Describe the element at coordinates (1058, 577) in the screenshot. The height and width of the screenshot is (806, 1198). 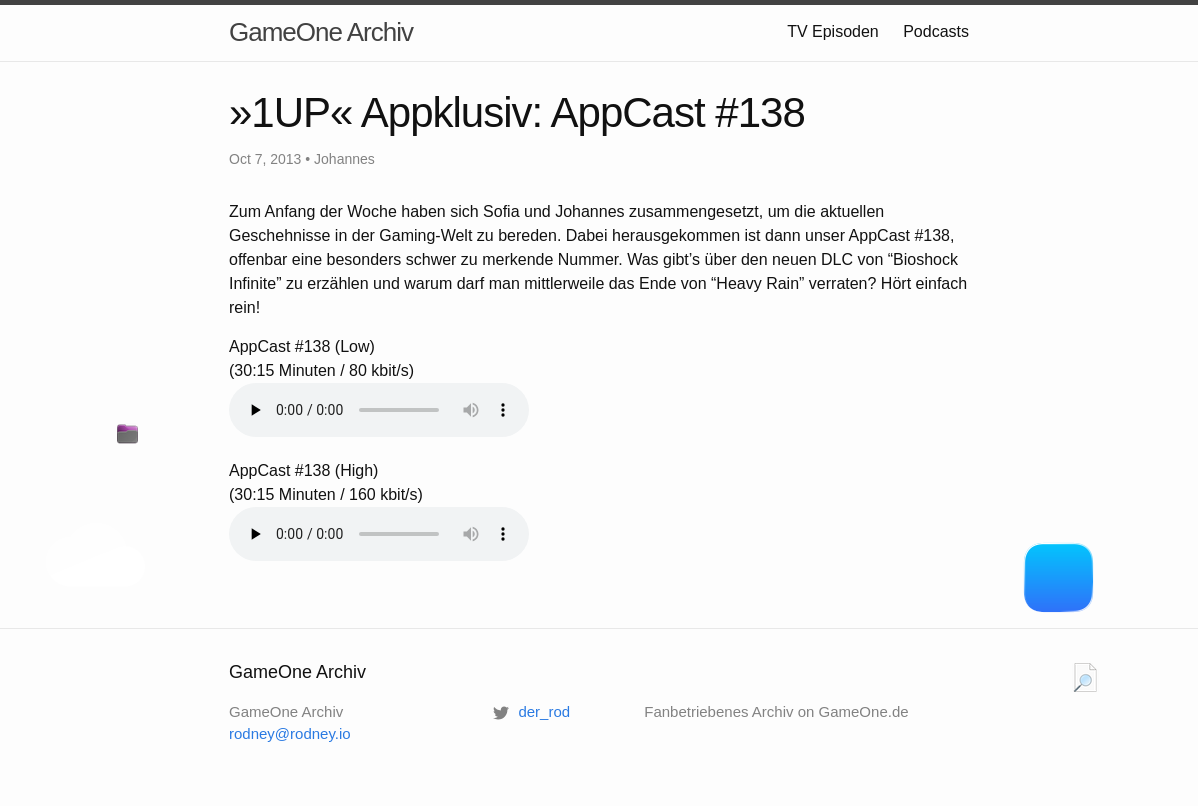
I see `blank app icon template for customization` at that location.